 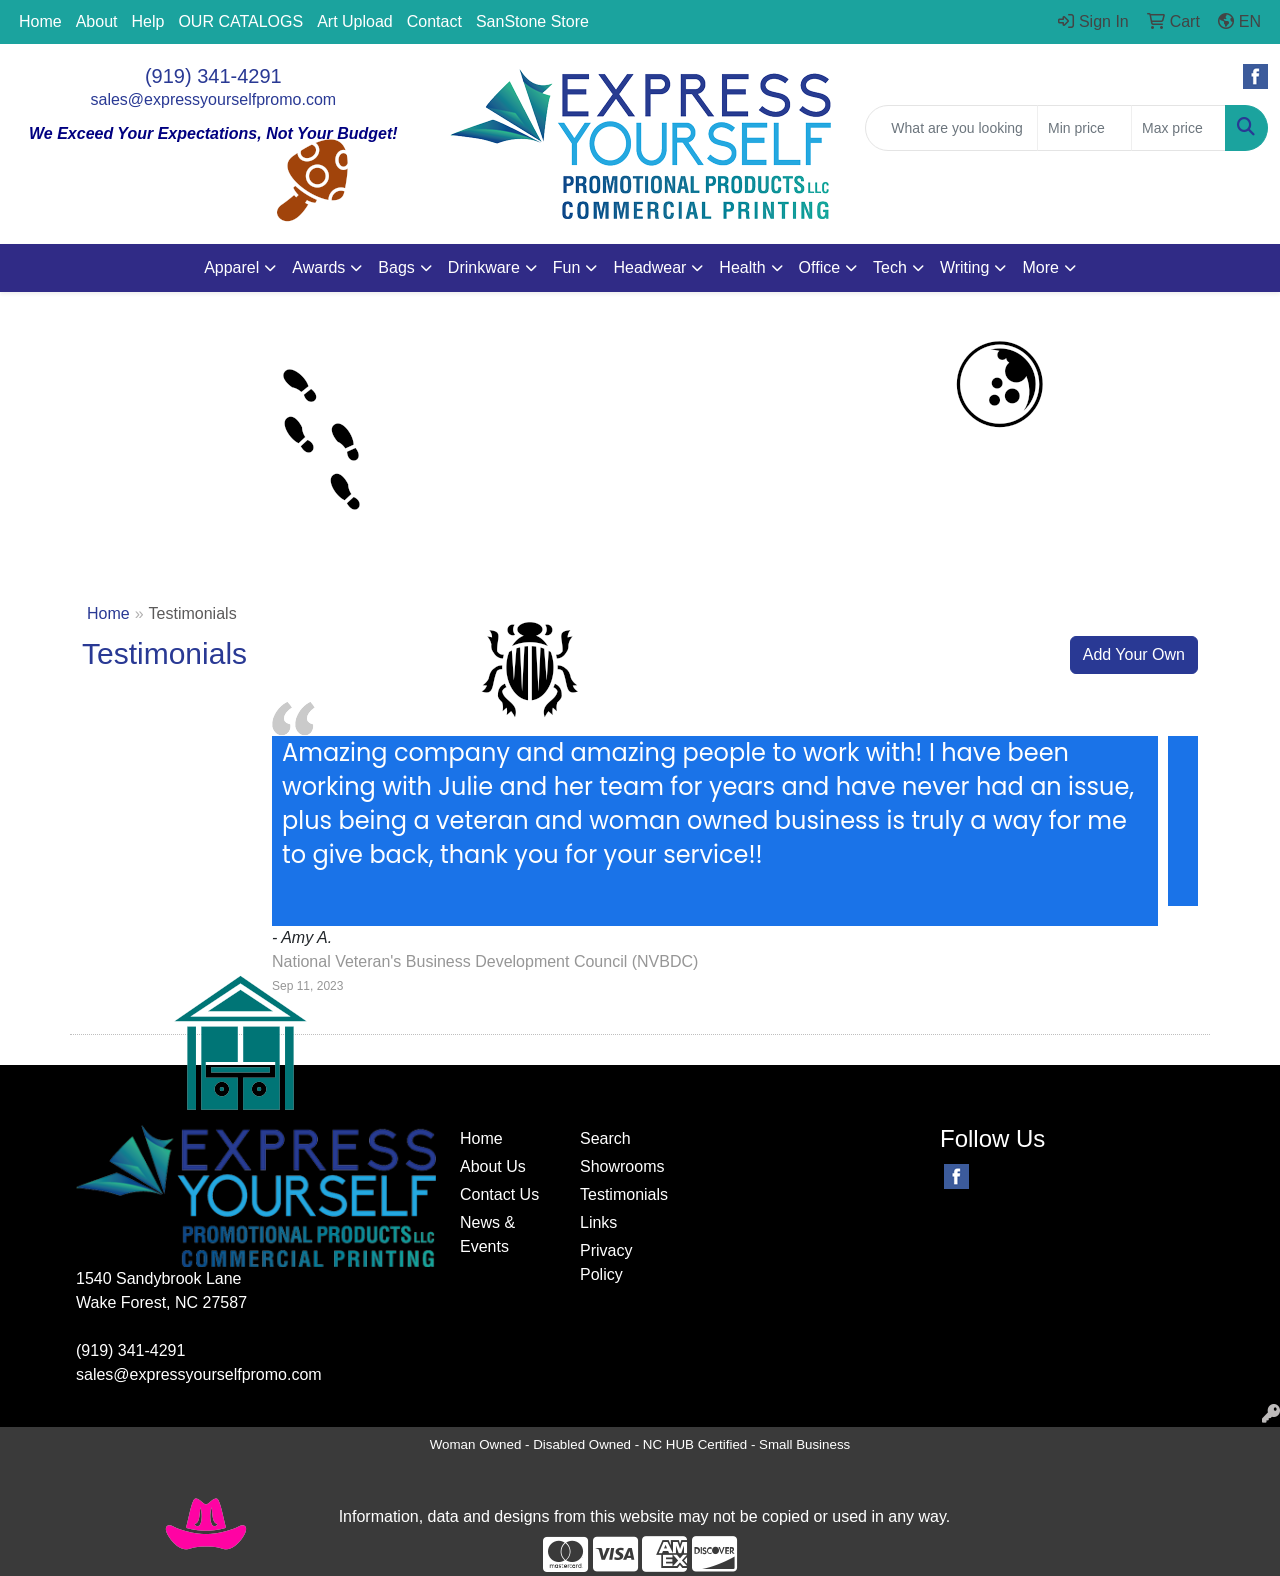 What do you see at coordinates (240, 1042) in the screenshot?
I see `access temple or shrine location` at bounding box center [240, 1042].